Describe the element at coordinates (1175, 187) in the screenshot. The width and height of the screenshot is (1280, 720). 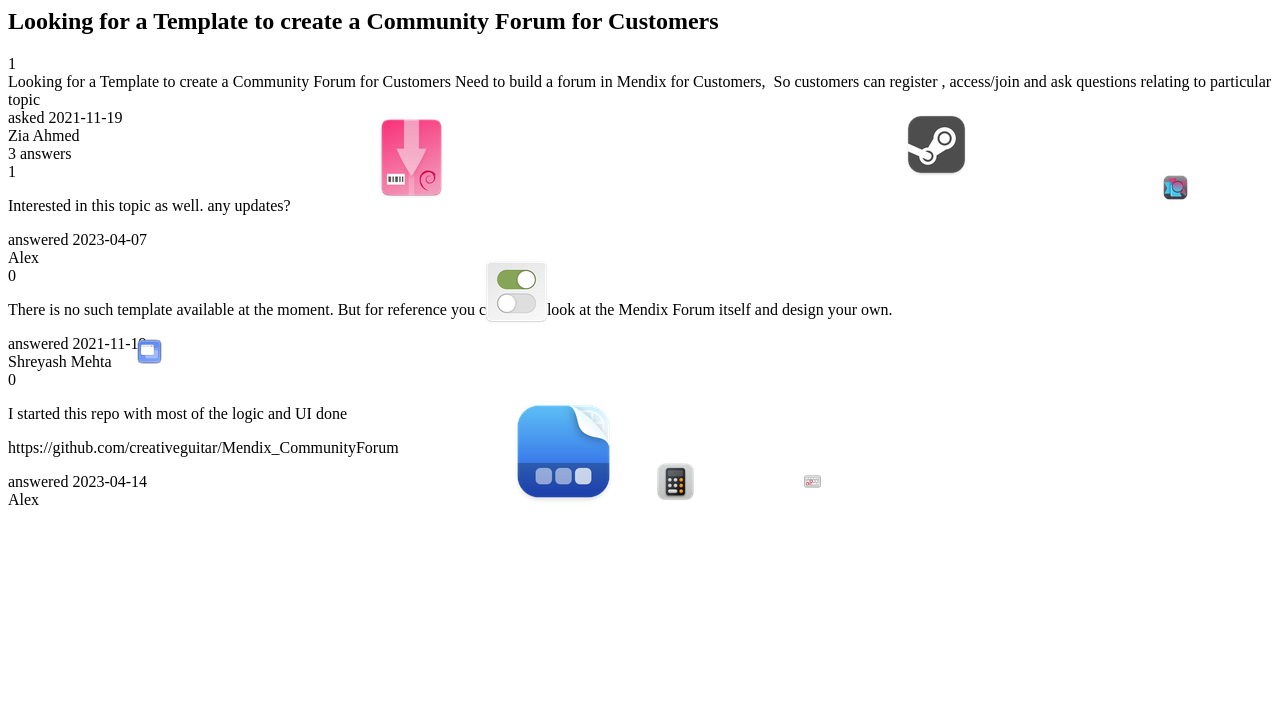
I see `open aurea color palette or design tool app` at that location.